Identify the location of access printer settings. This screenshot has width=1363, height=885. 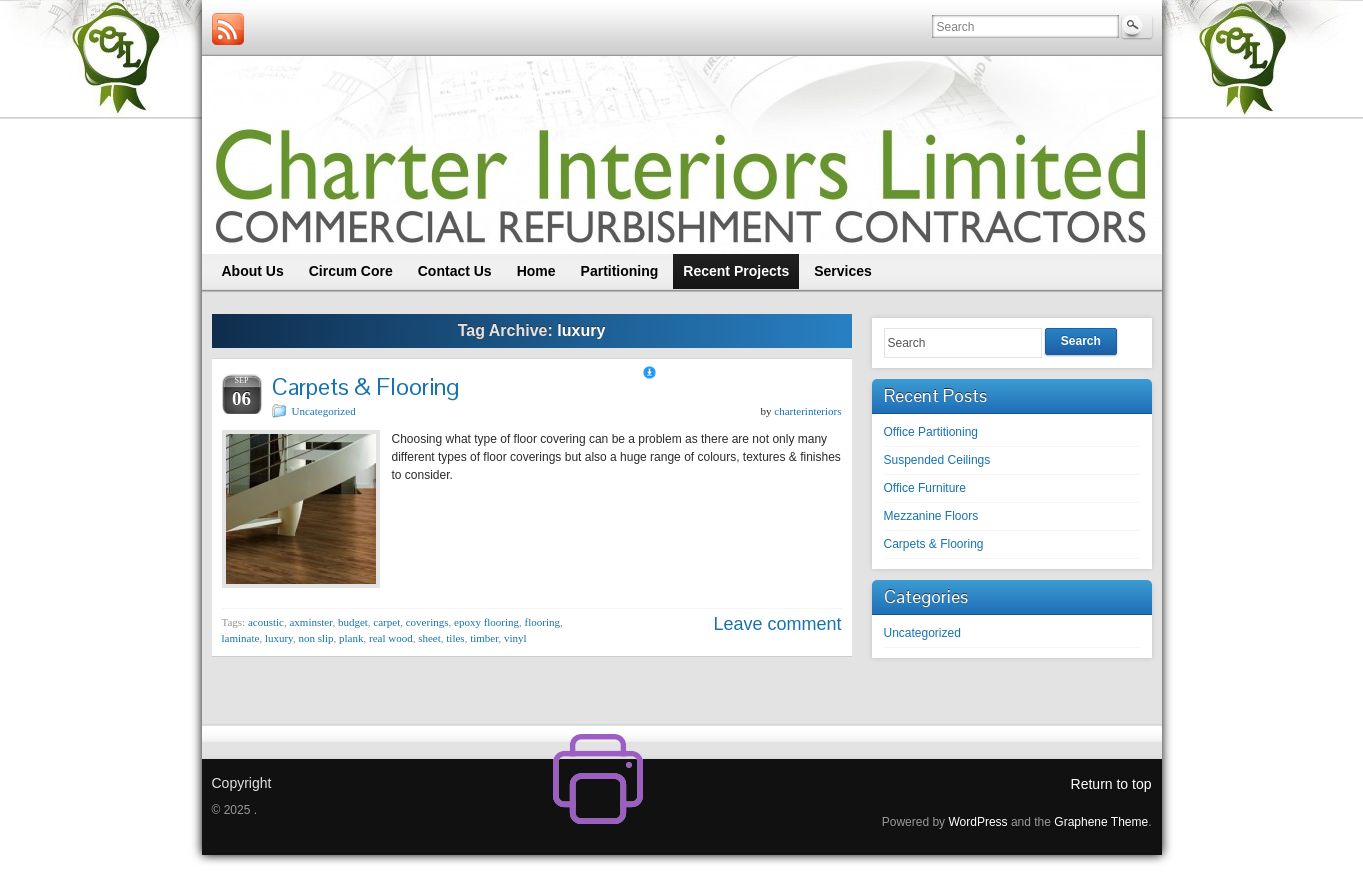
(598, 779).